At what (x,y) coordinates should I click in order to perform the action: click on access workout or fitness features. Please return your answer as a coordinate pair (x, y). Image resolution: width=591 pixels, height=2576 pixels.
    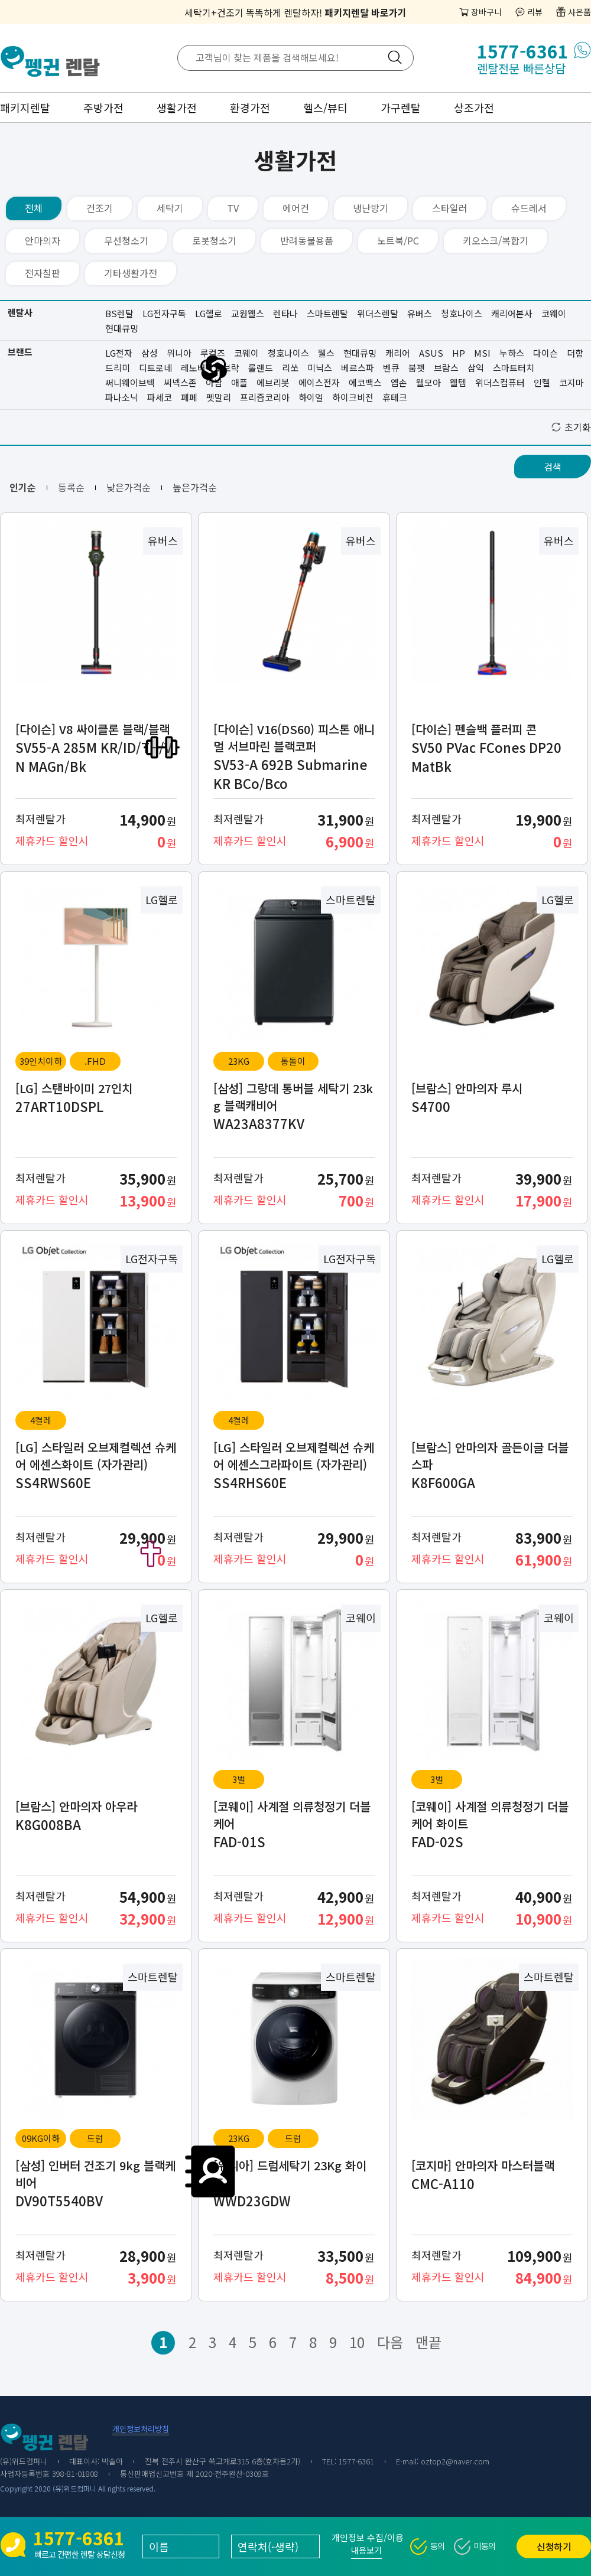
    Looking at the image, I should click on (161, 747).